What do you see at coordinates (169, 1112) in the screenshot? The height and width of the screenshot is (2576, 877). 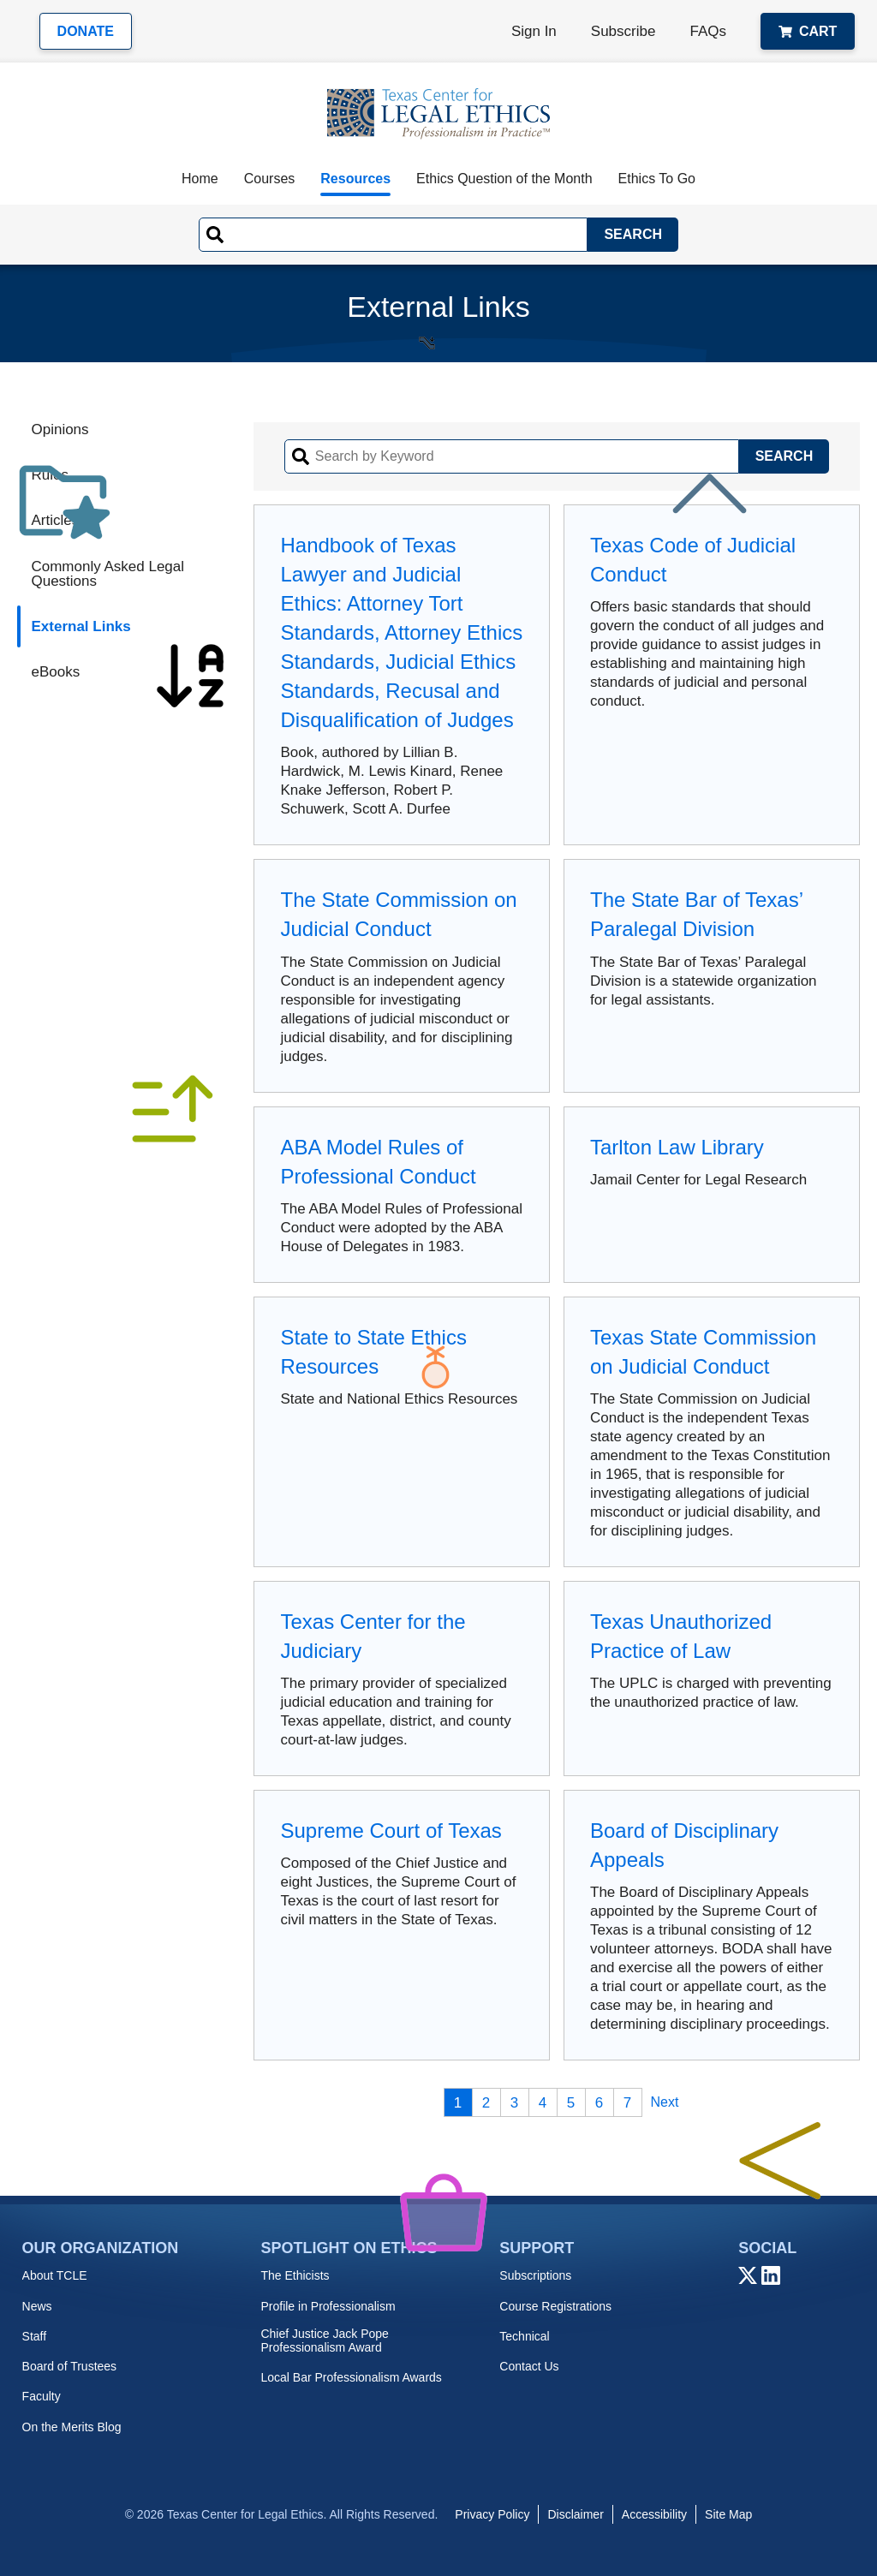 I see `sort items in descending order` at bounding box center [169, 1112].